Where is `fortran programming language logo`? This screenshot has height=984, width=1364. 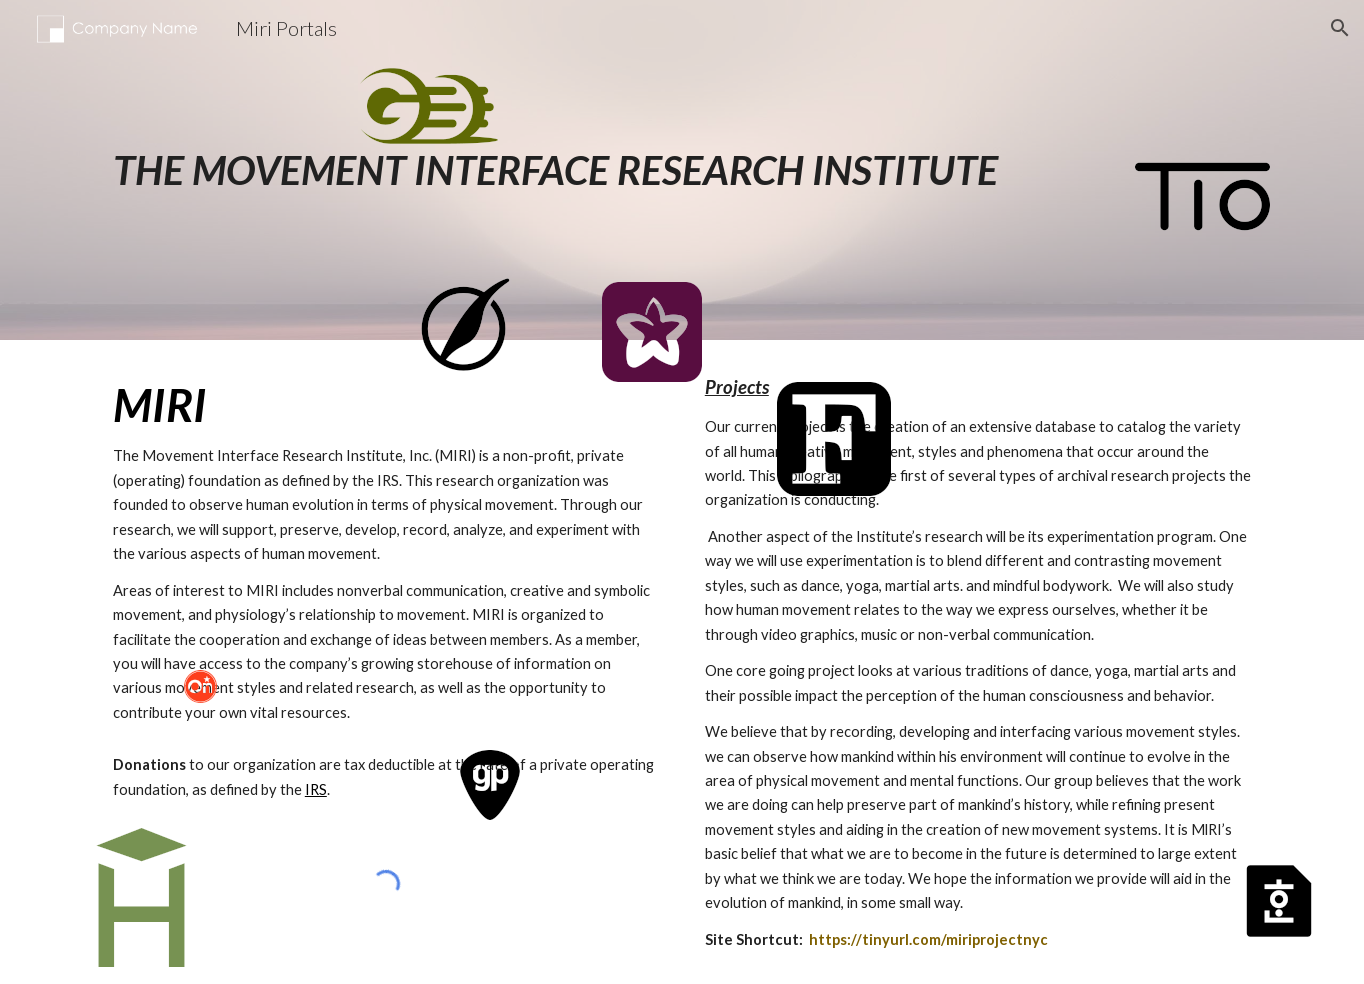
fortran programming language logo is located at coordinates (834, 439).